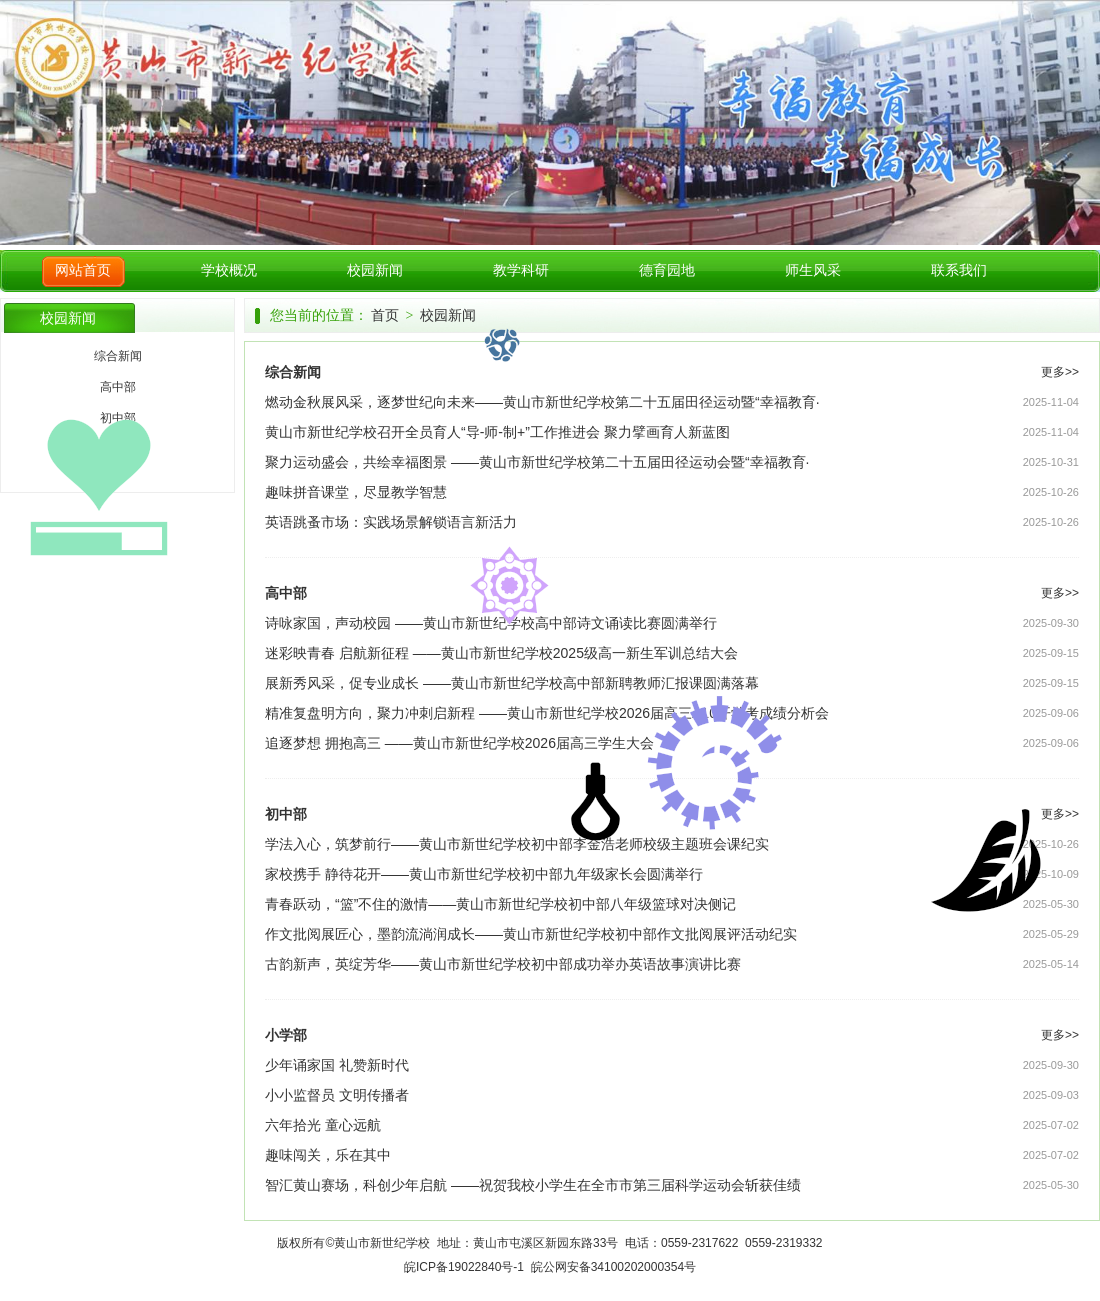  Describe the element at coordinates (502, 345) in the screenshot. I see `indicates a multi-attack or combo ability in a game` at that location.